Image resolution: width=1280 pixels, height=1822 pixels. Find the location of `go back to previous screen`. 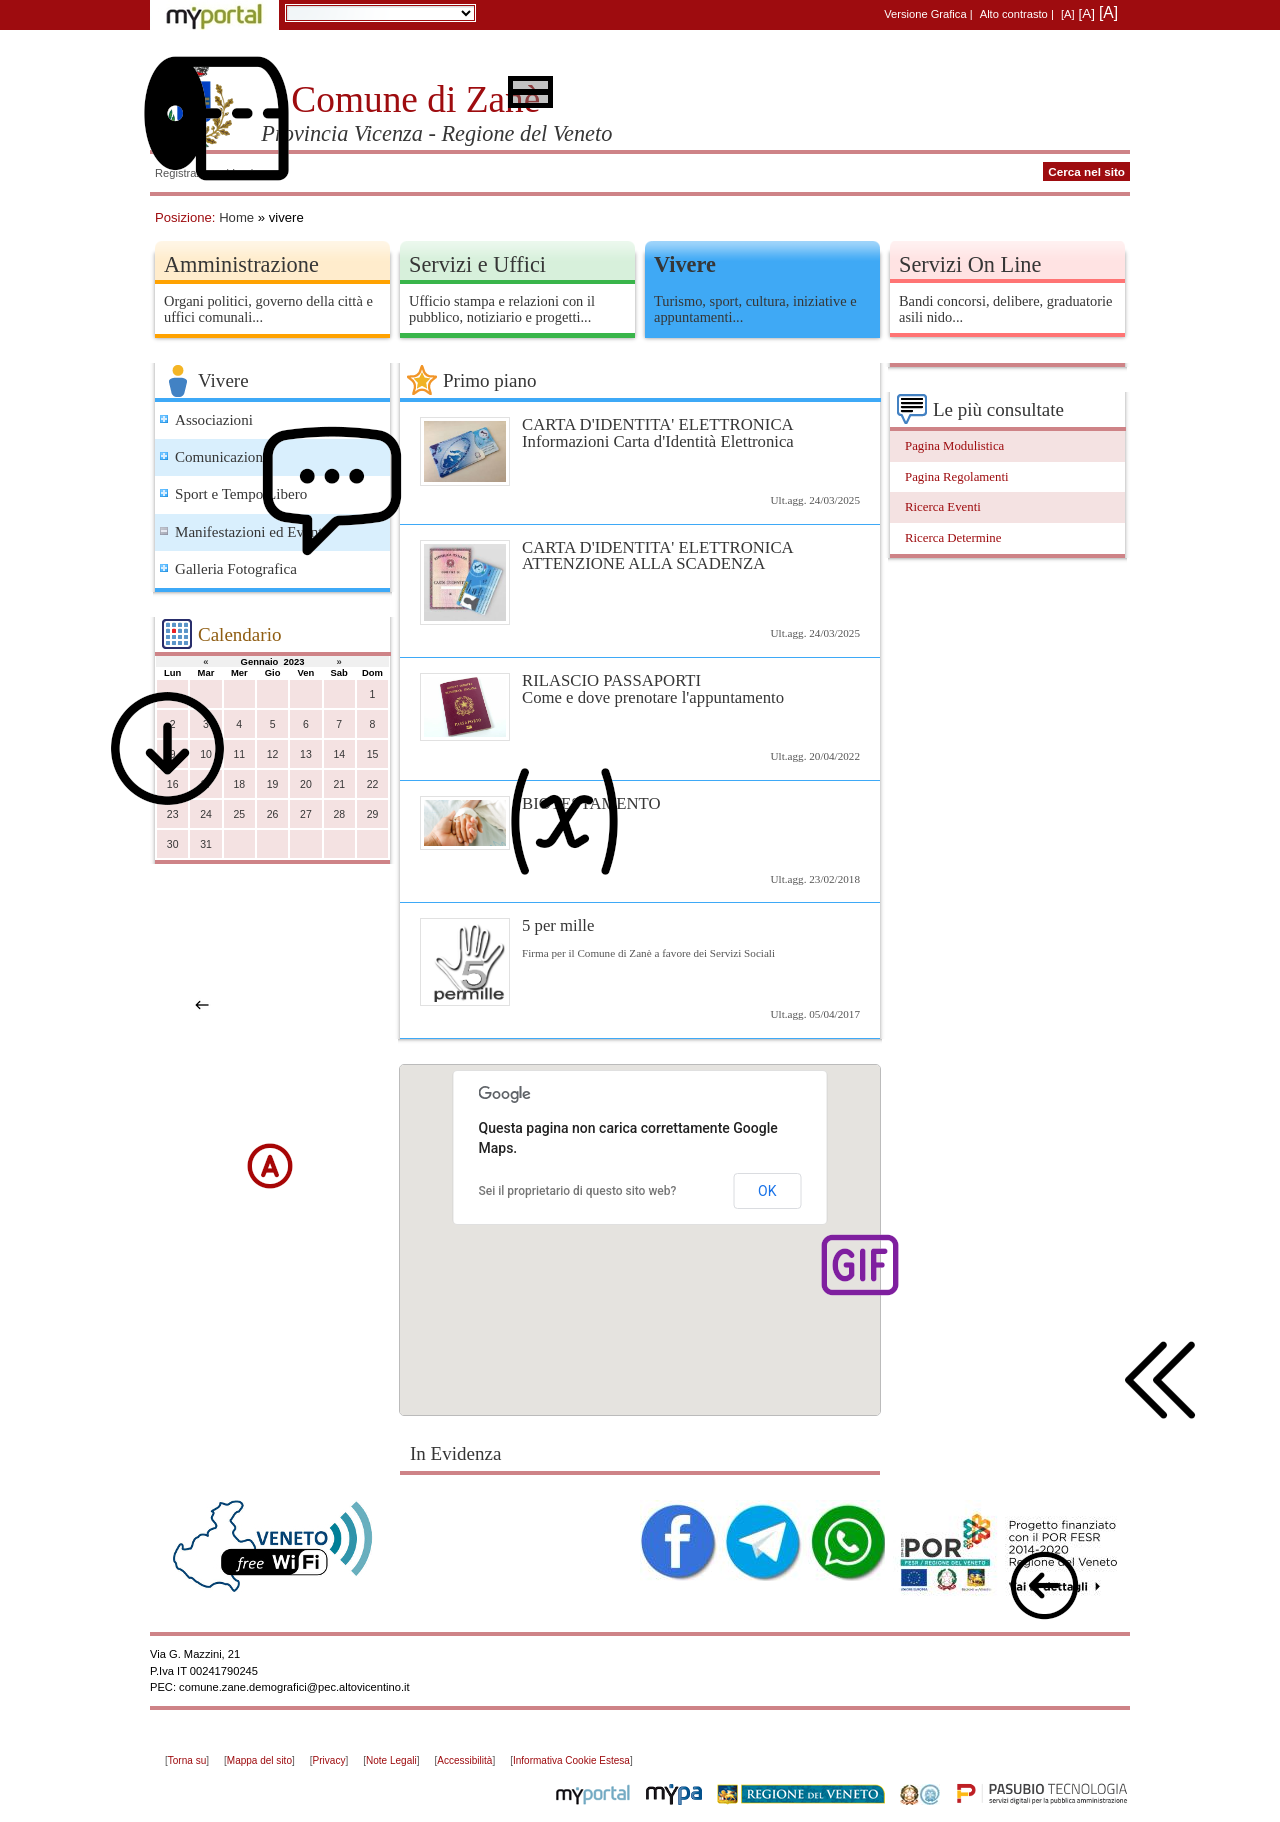

go back to previous screen is located at coordinates (202, 1005).